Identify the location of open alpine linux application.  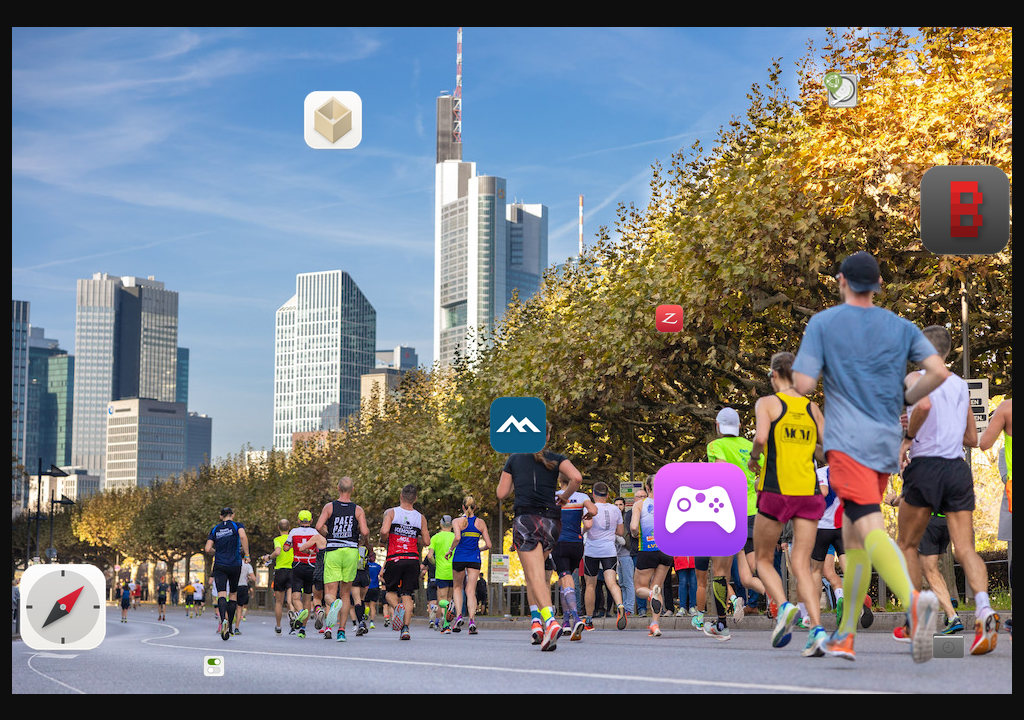
(518, 425).